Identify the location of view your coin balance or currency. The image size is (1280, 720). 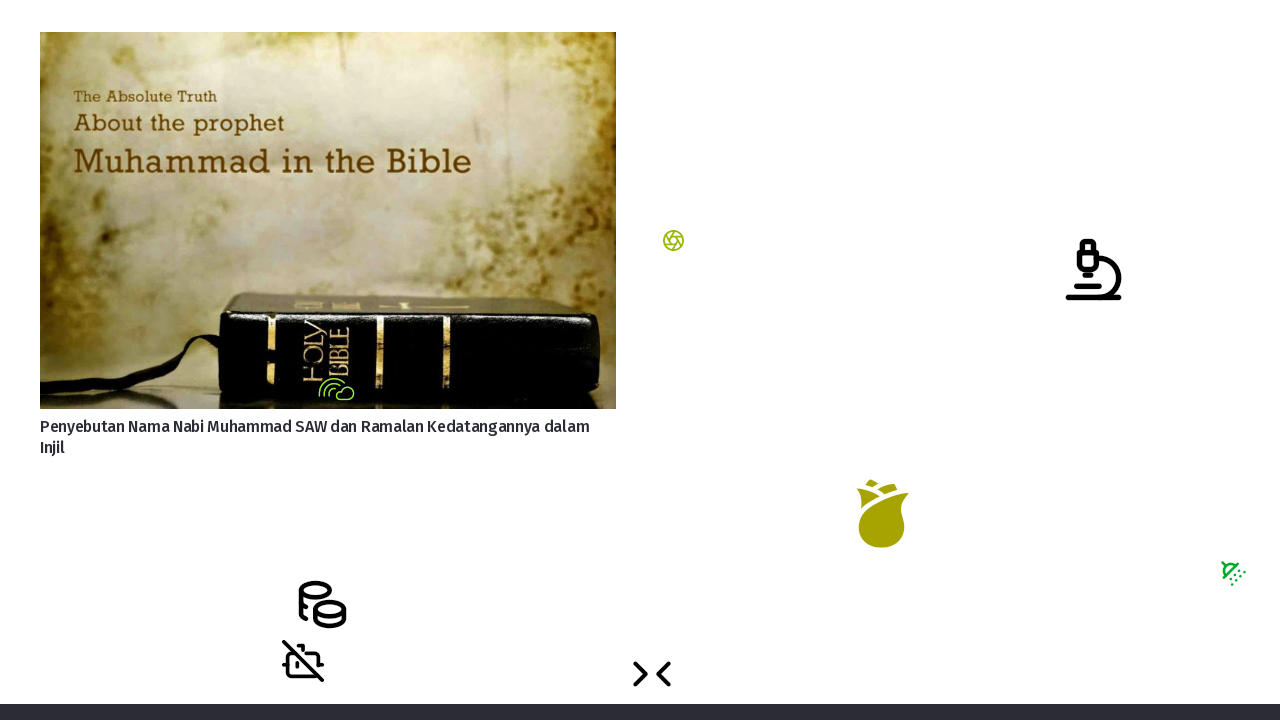
(322, 604).